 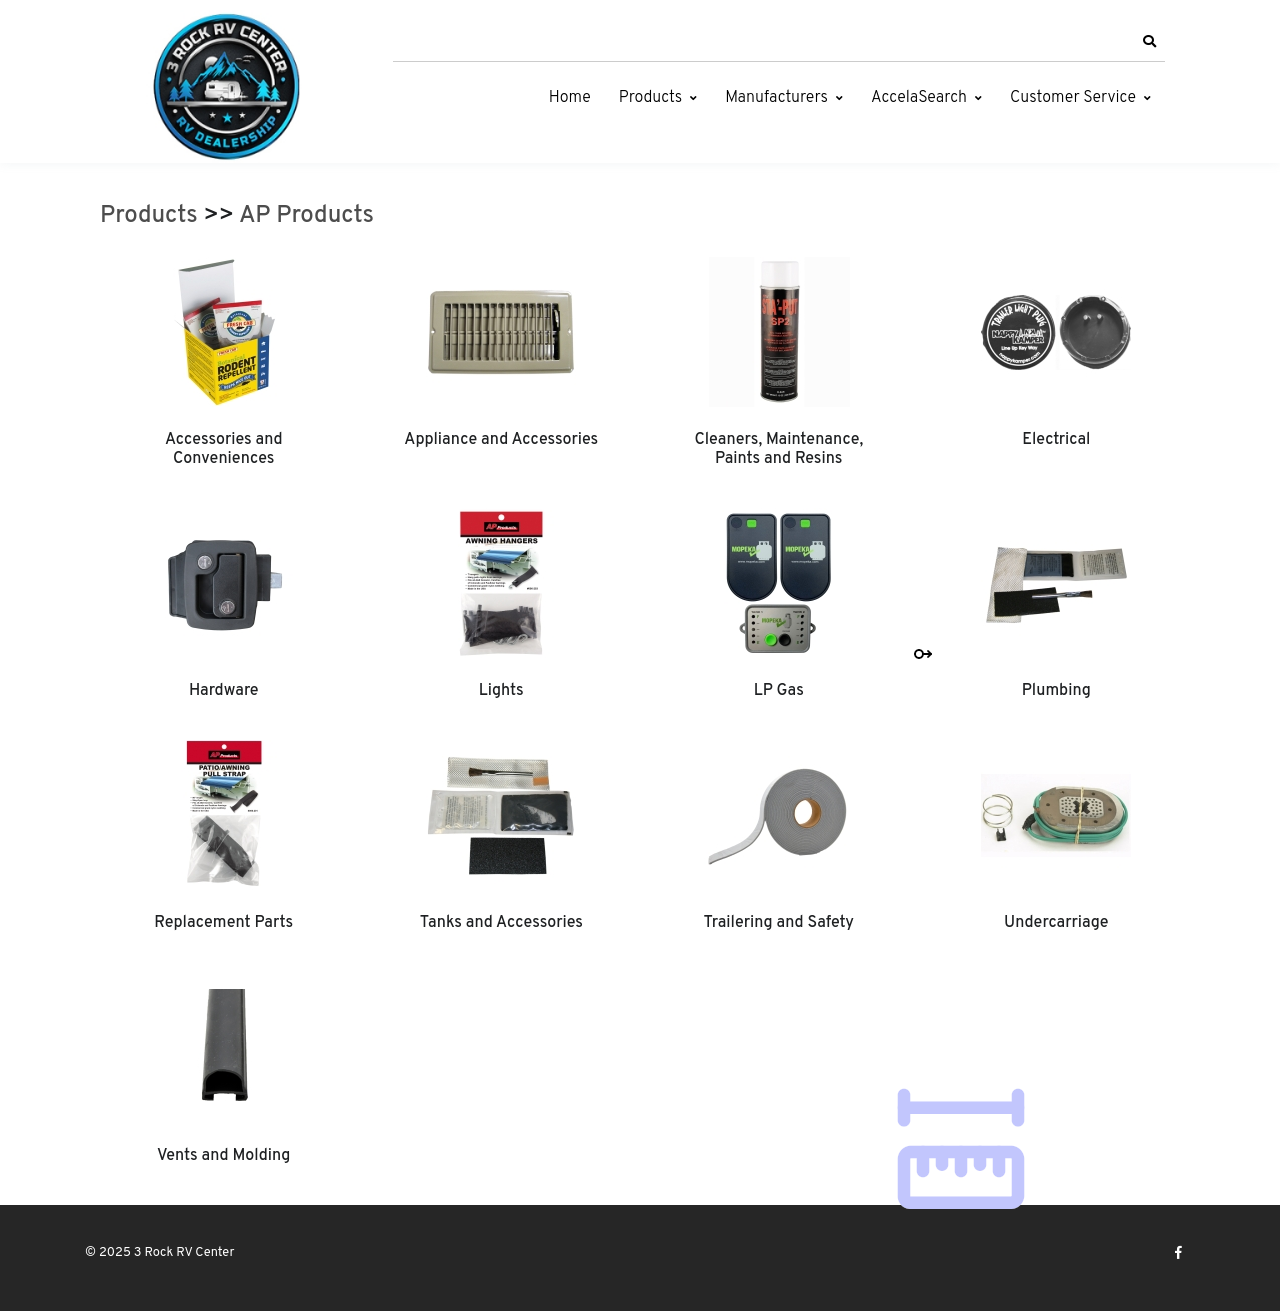 I want to click on access measurement tools, so click(x=961, y=1152).